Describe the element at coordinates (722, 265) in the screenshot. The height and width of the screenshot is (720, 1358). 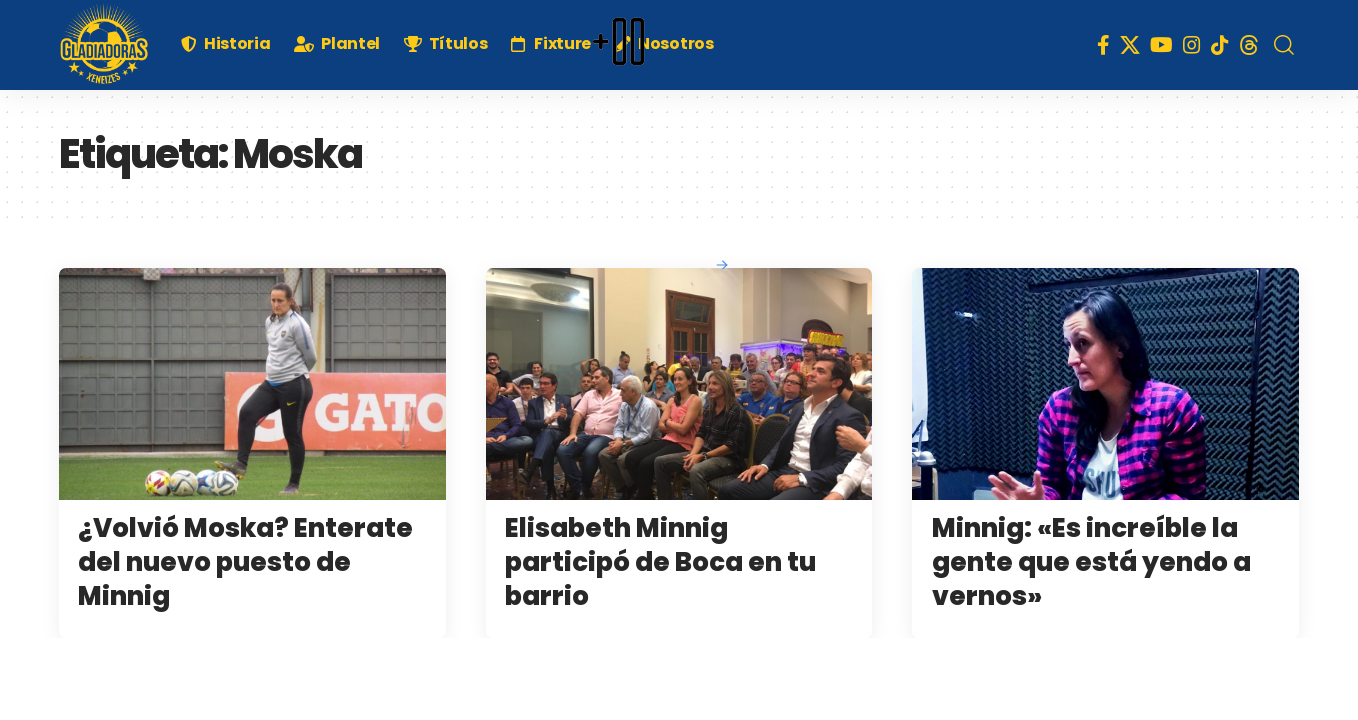
I see `navigate to the next item or screen` at that location.